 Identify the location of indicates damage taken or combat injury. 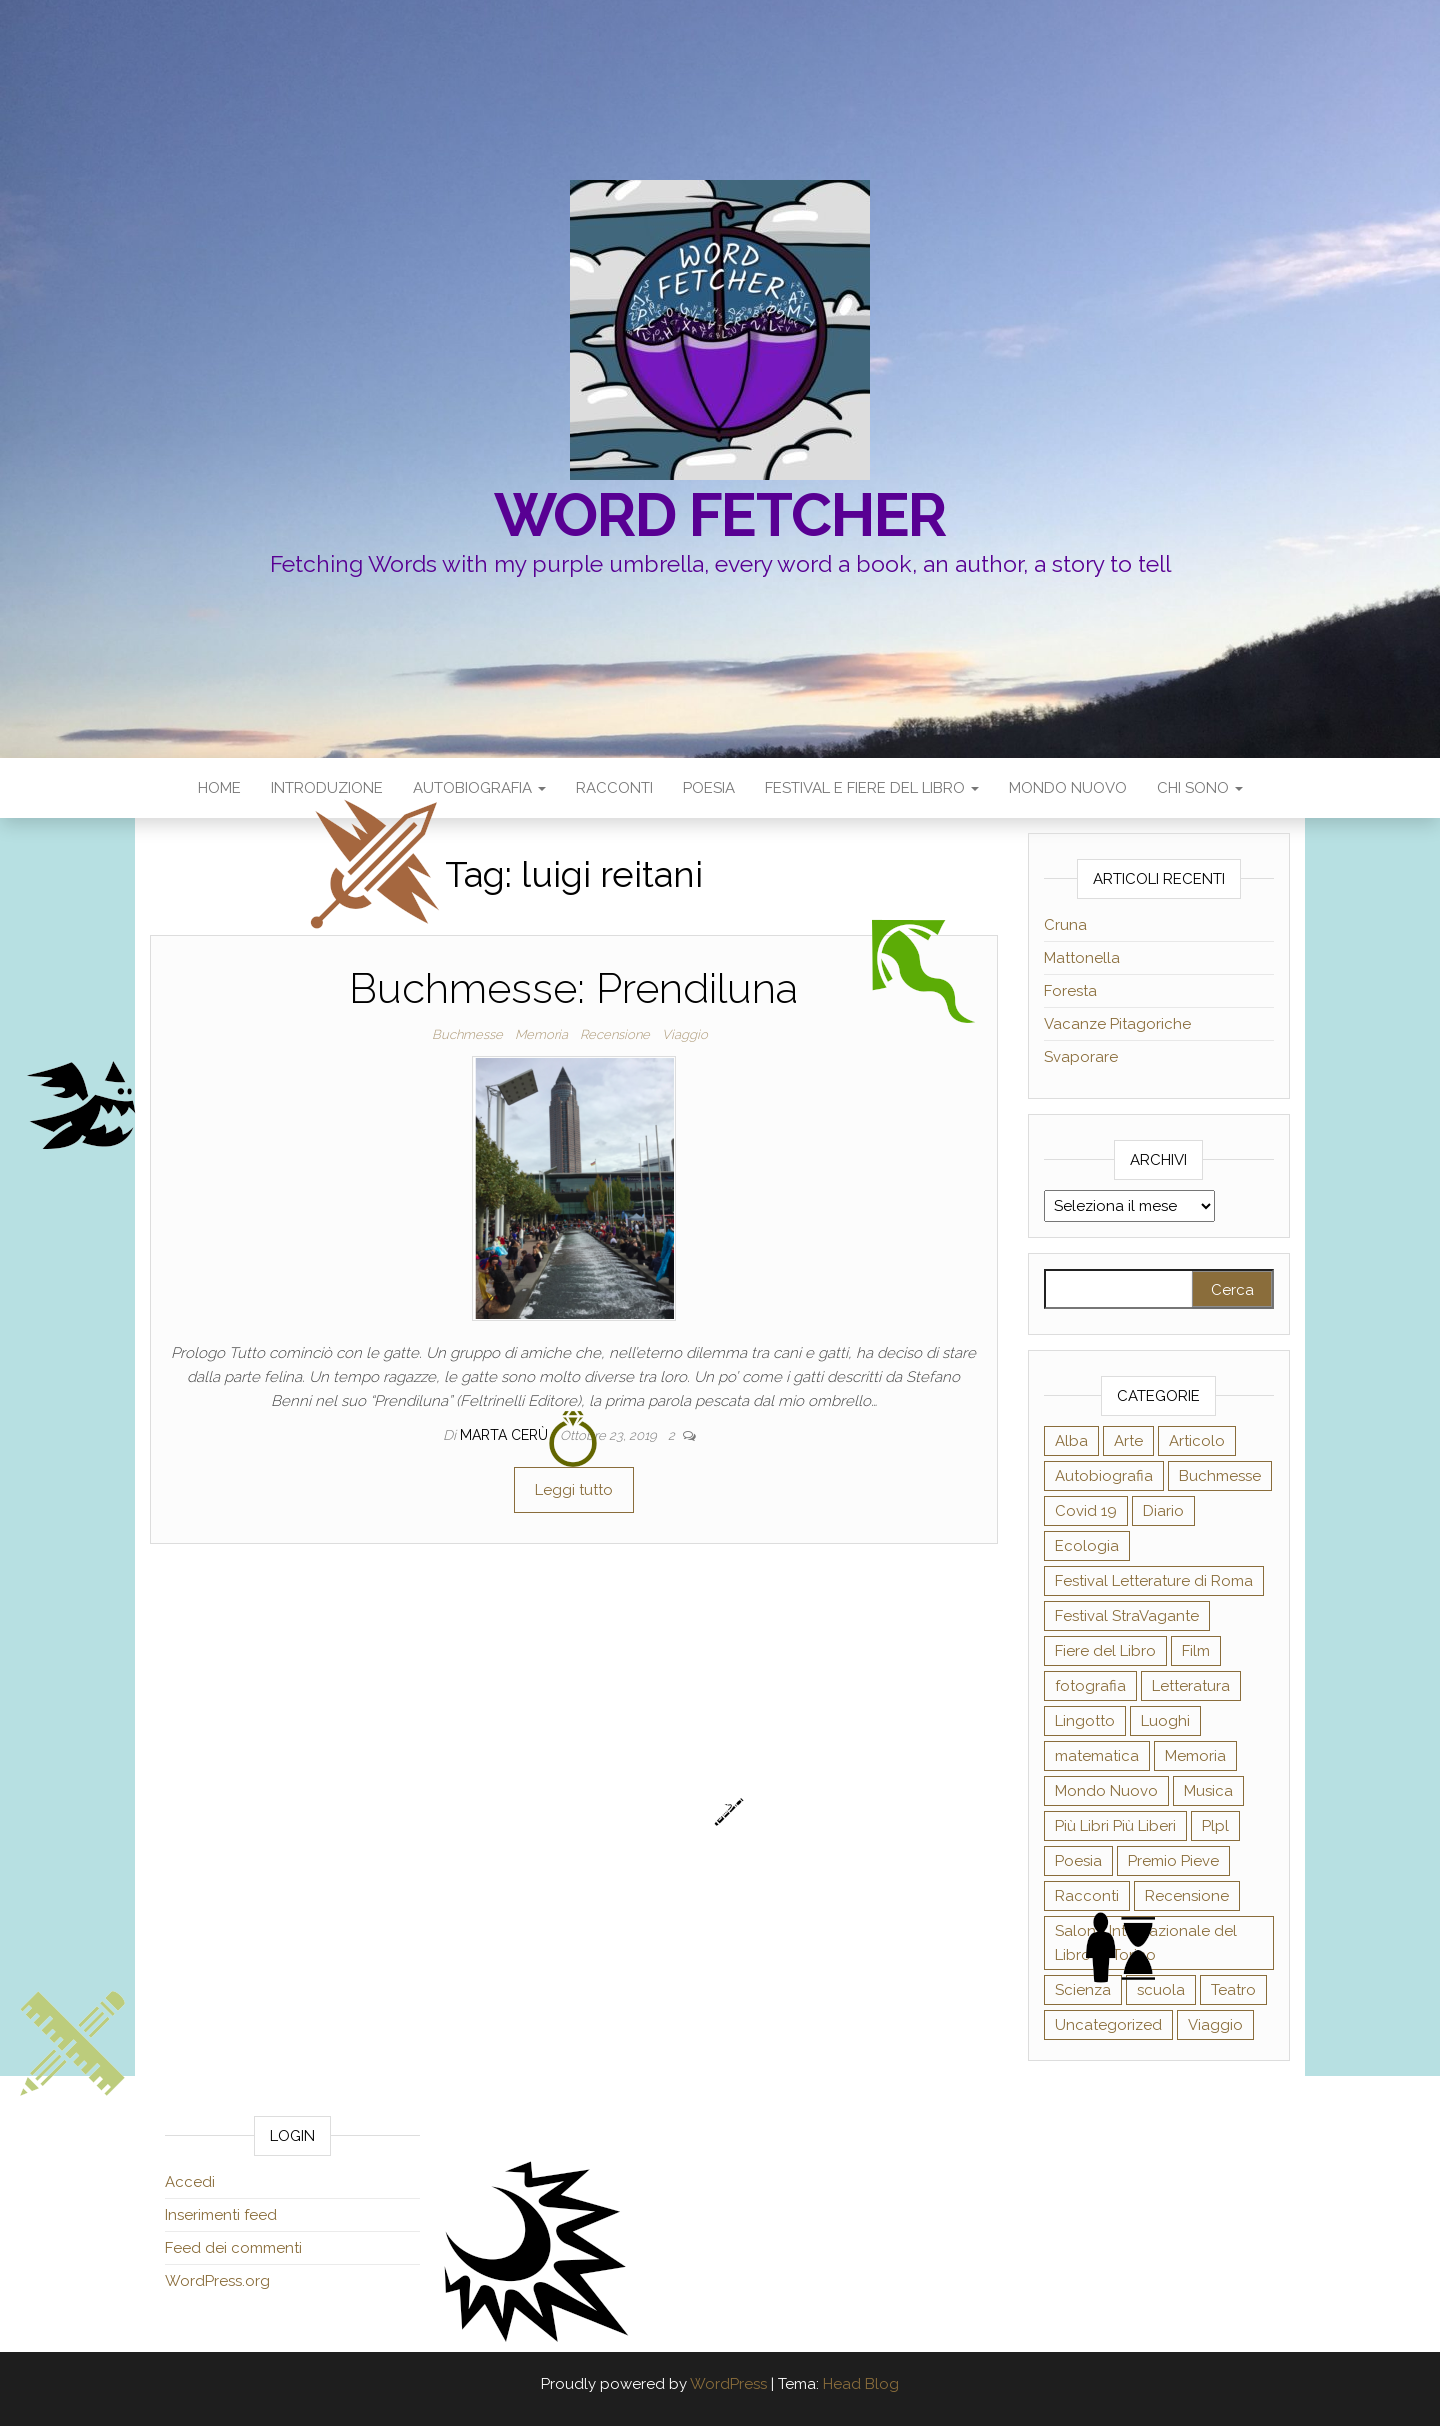
(373, 866).